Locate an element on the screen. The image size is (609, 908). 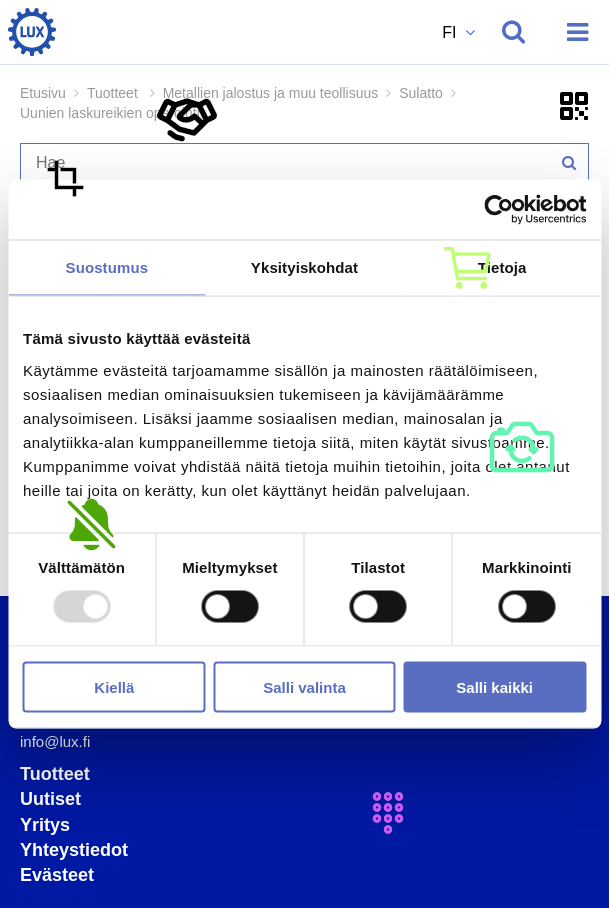
crop an image is located at coordinates (65, 178).